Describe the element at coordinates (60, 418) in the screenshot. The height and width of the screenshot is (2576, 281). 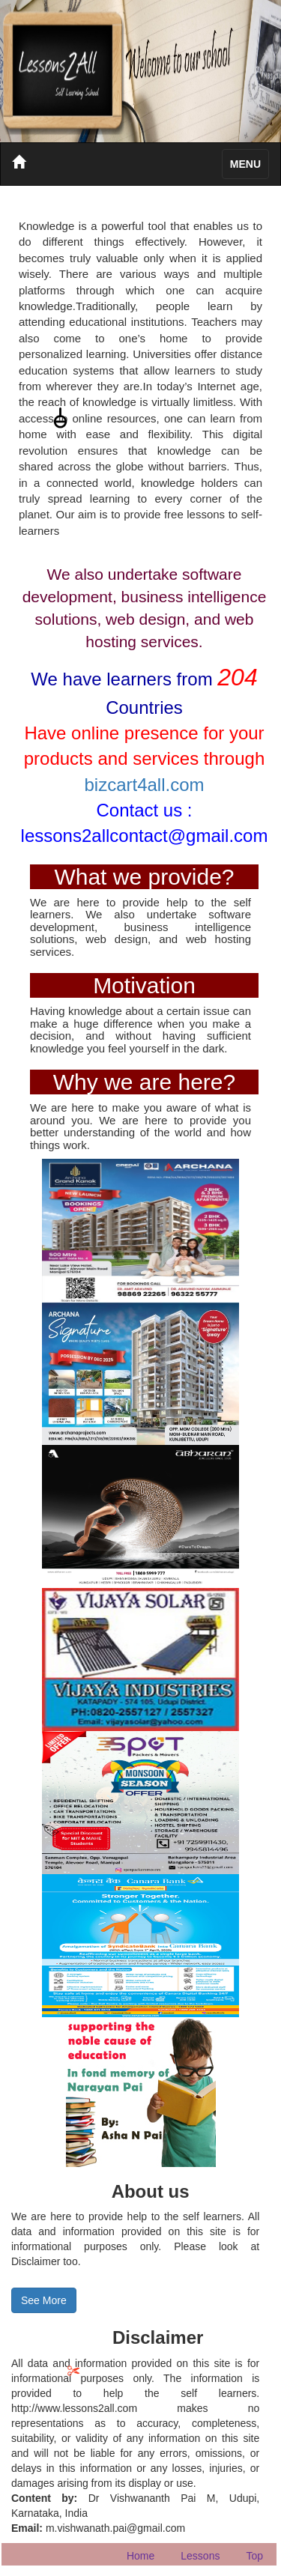
I see `select genderless or non-binary gender option` at that location.